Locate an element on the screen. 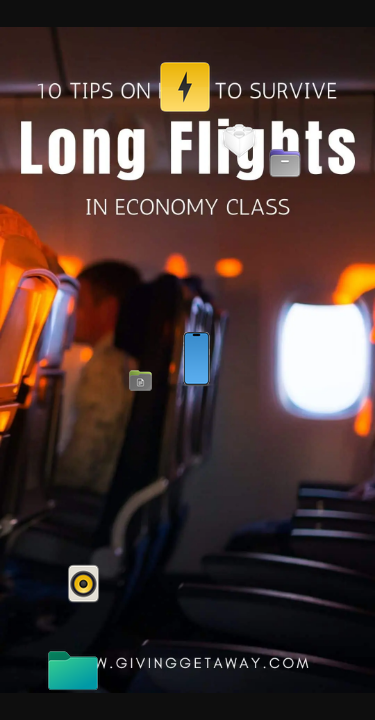 This screenshot has height=720, width=375. open the green folder is located at coordinates (73, 672).